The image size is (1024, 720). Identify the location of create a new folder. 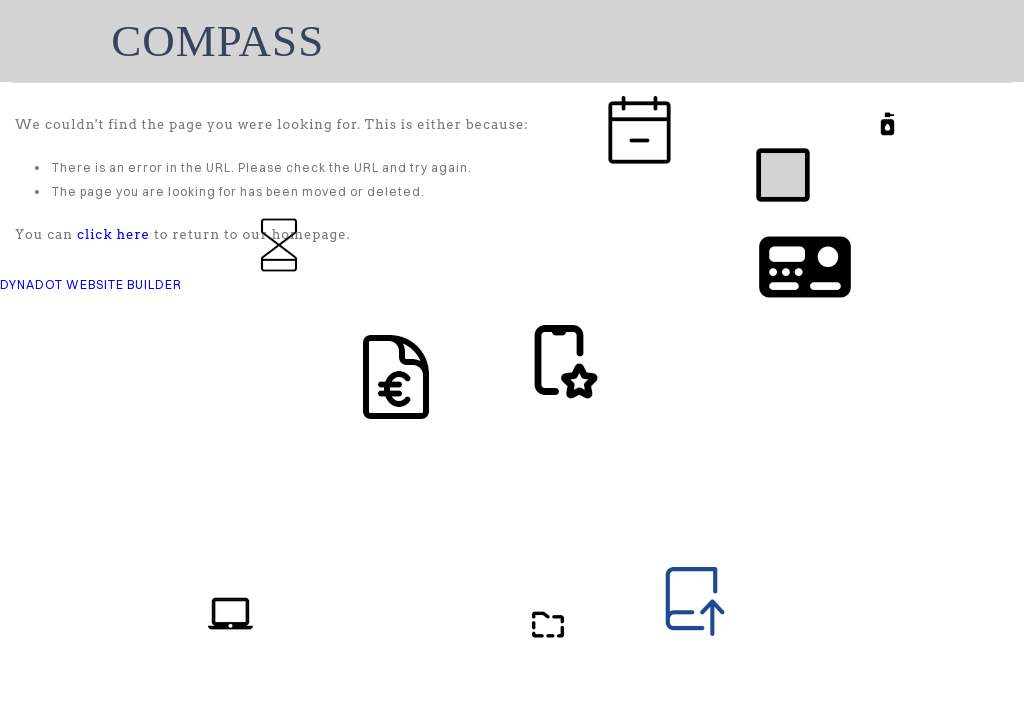
(548, 624).